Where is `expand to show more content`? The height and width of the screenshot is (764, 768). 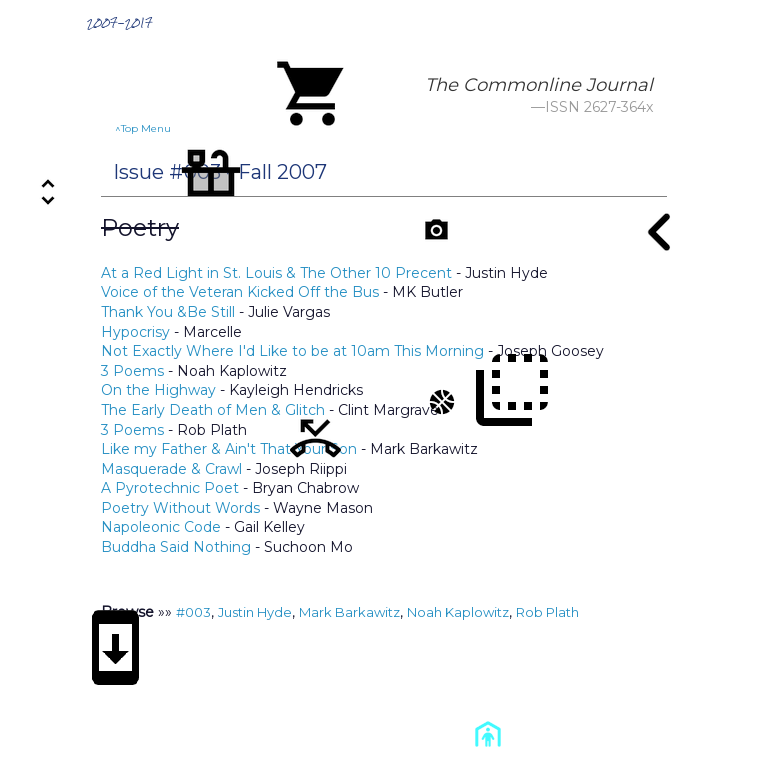 expand to show more content is located at coordinates (48, 192).